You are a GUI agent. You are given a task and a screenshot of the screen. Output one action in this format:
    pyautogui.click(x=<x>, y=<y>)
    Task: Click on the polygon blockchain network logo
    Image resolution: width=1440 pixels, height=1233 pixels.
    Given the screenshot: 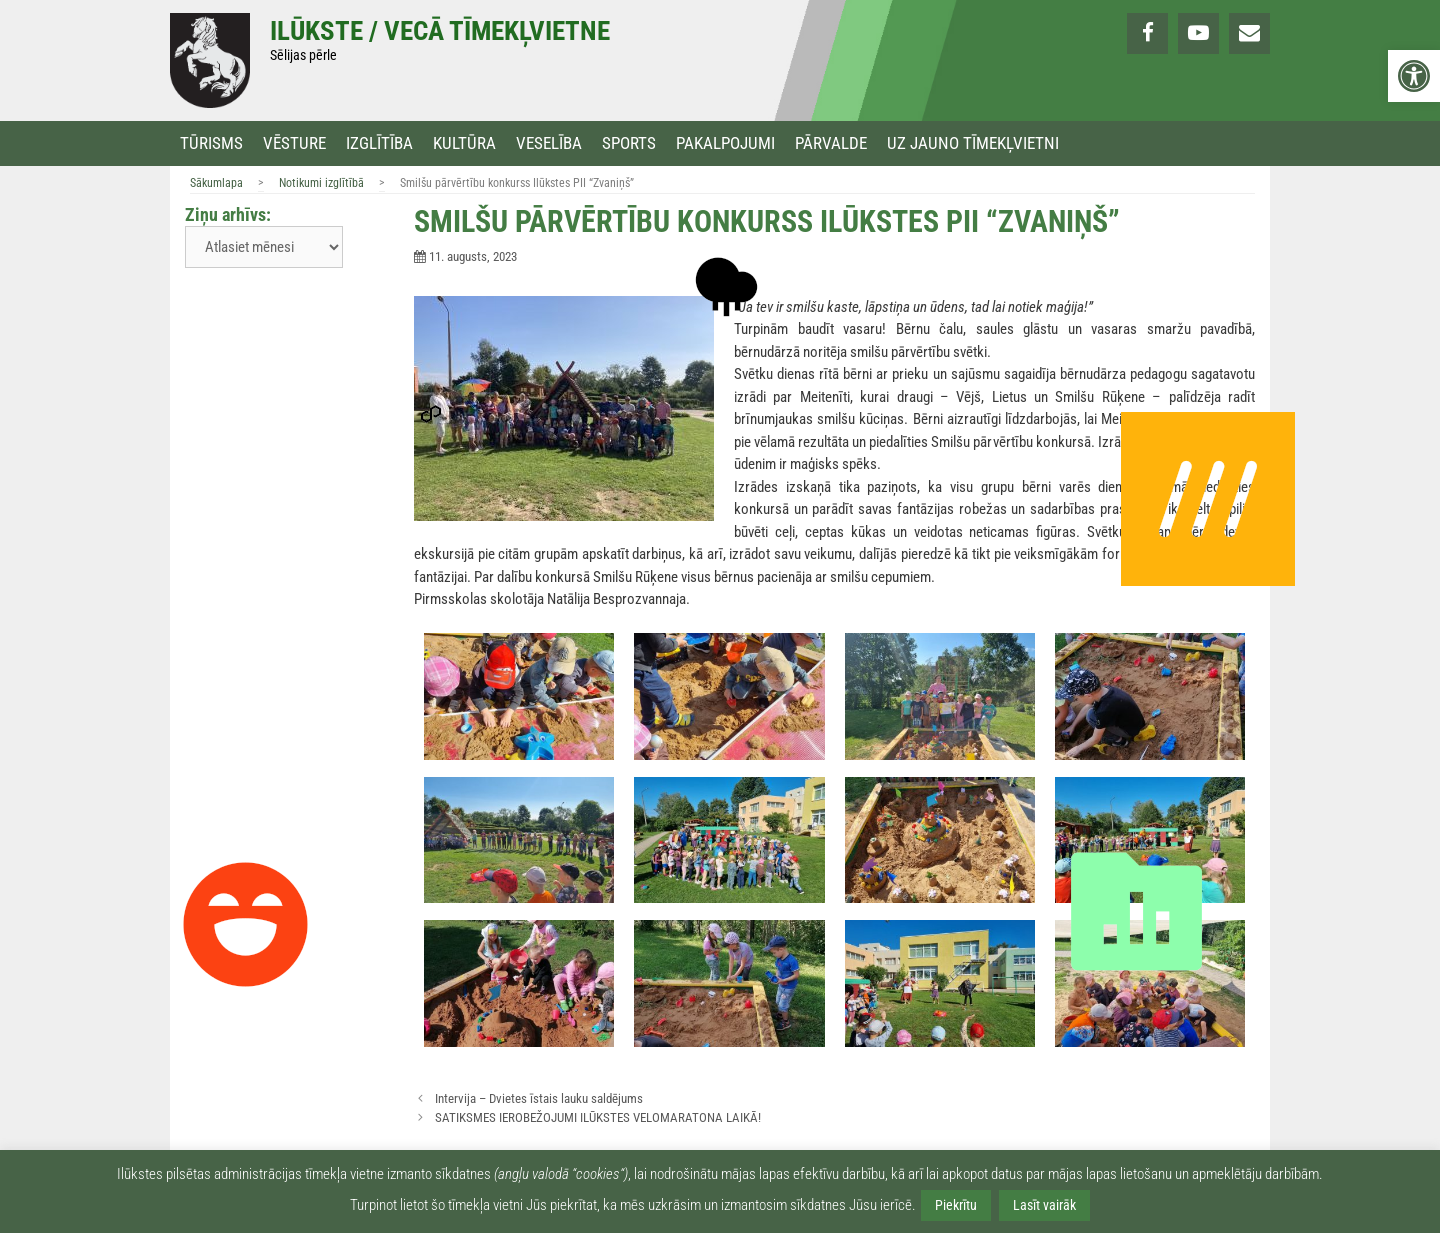 What is the action you would take?
    pyautogui.click(x=431, y=414)
    